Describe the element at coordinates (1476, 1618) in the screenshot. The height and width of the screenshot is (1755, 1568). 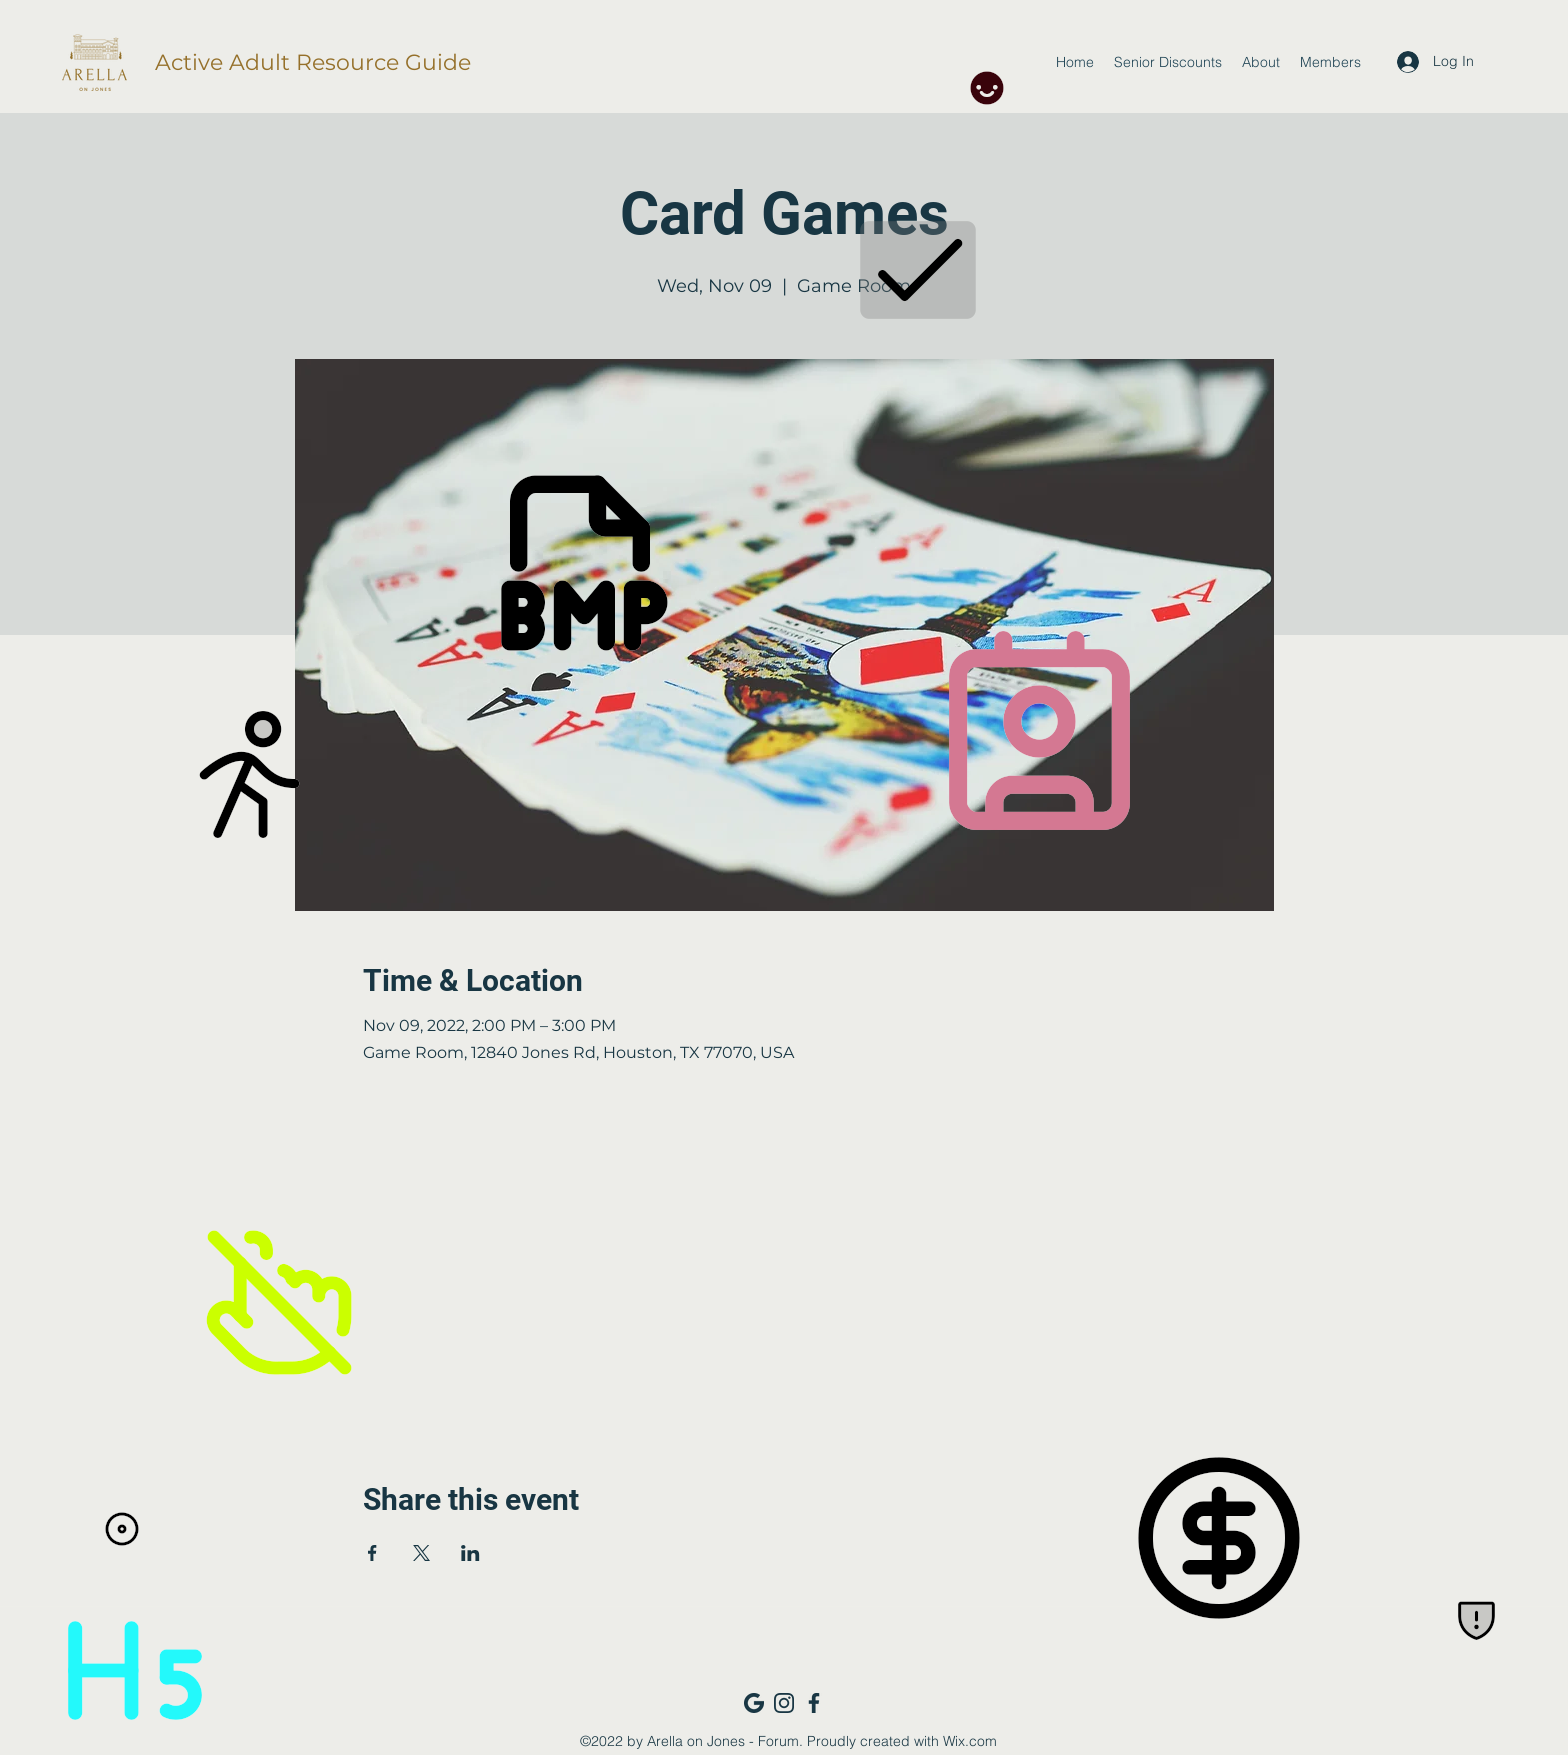
I see `security warning or alert detected` at that location.